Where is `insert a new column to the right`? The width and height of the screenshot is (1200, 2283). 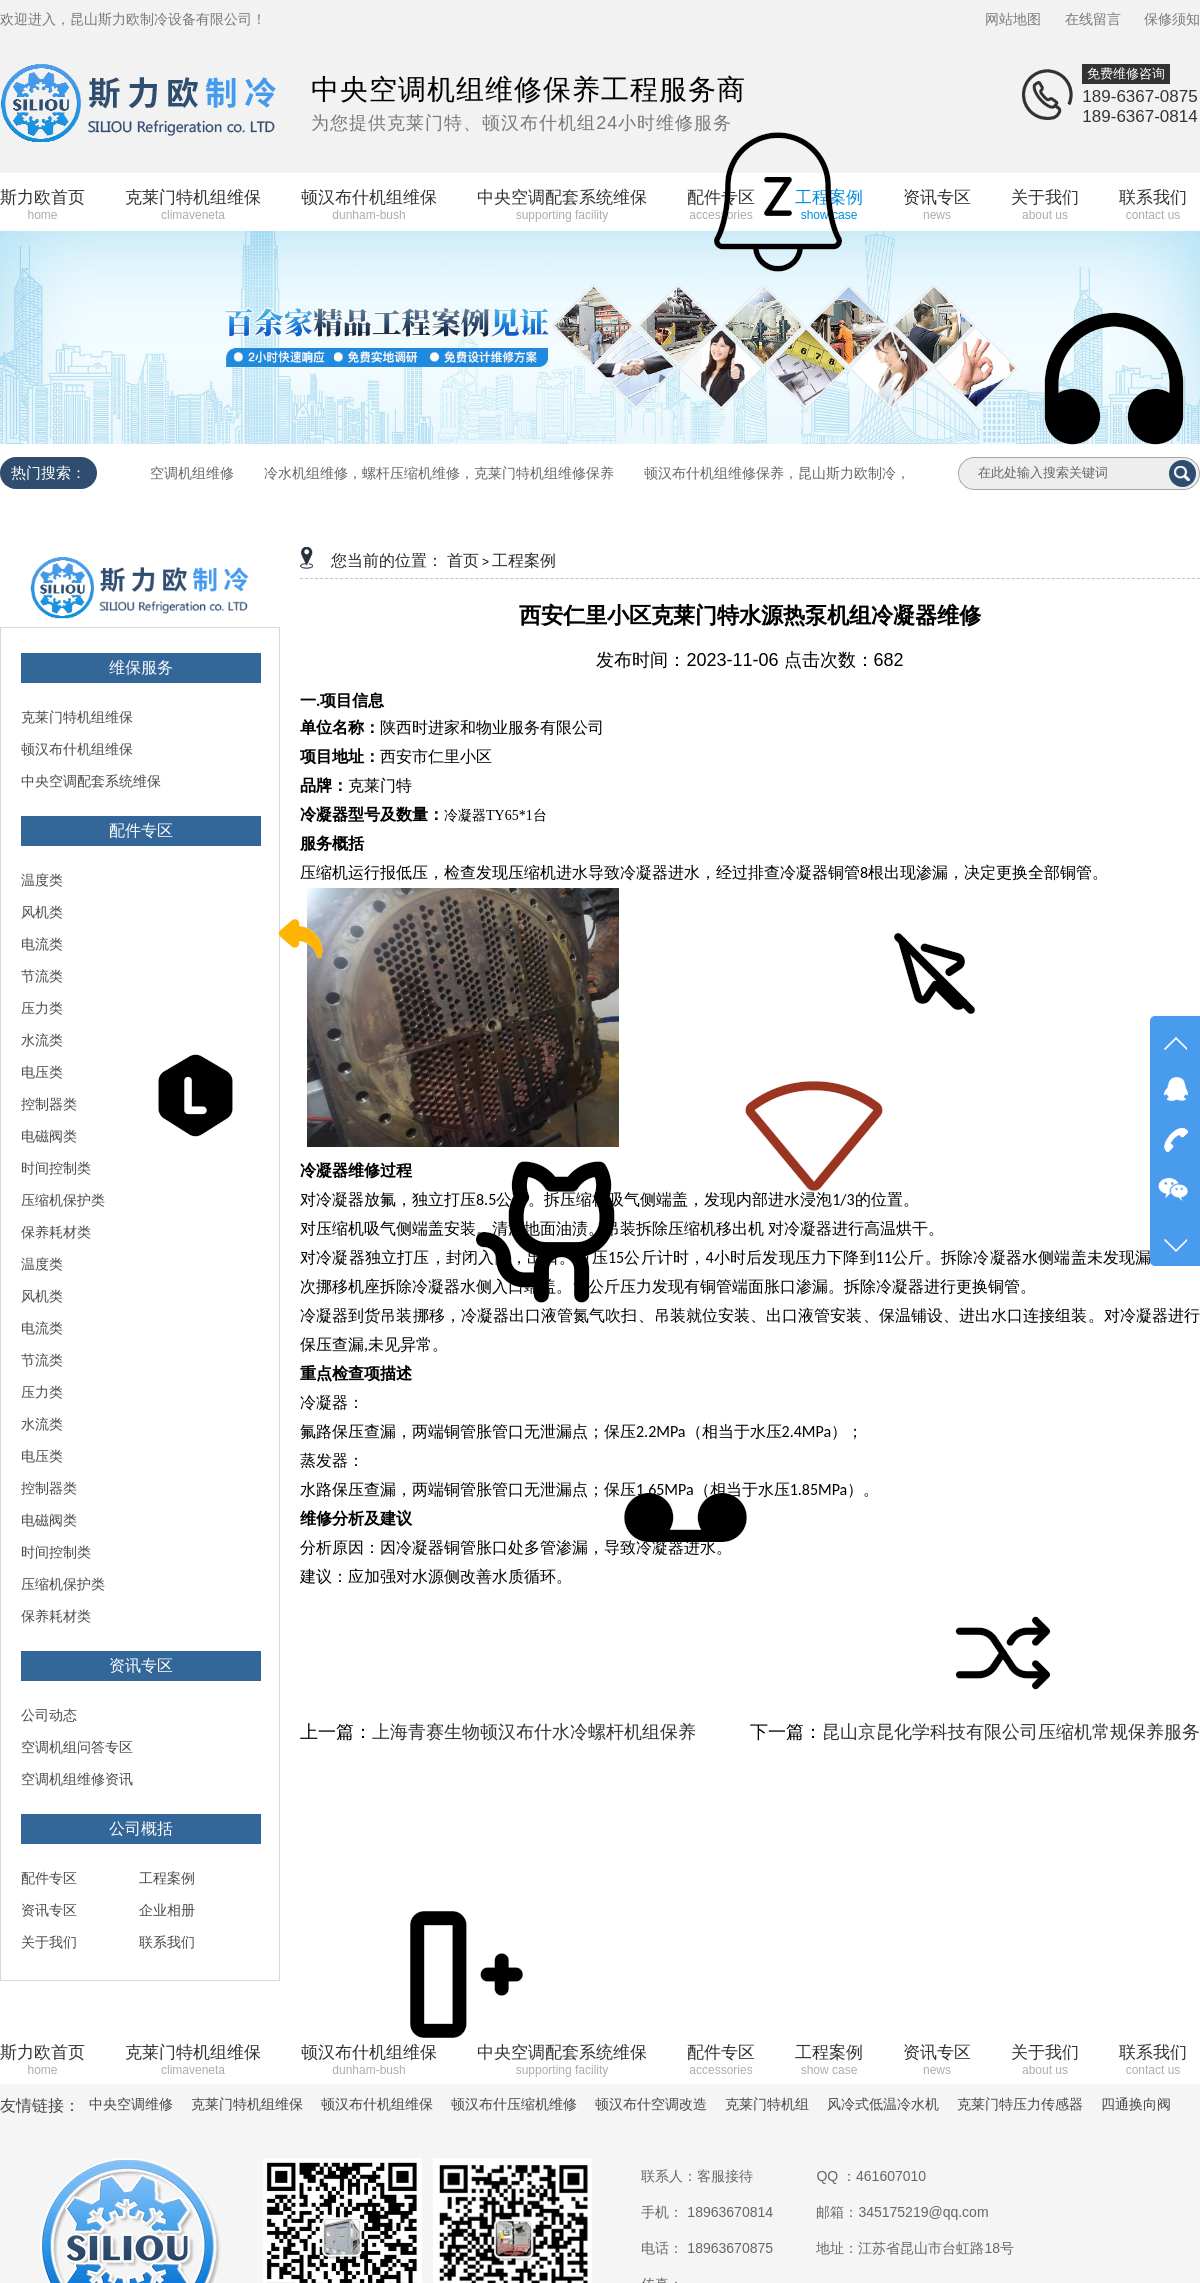 insert a new column to the right is located at coordinates (466, 1974).